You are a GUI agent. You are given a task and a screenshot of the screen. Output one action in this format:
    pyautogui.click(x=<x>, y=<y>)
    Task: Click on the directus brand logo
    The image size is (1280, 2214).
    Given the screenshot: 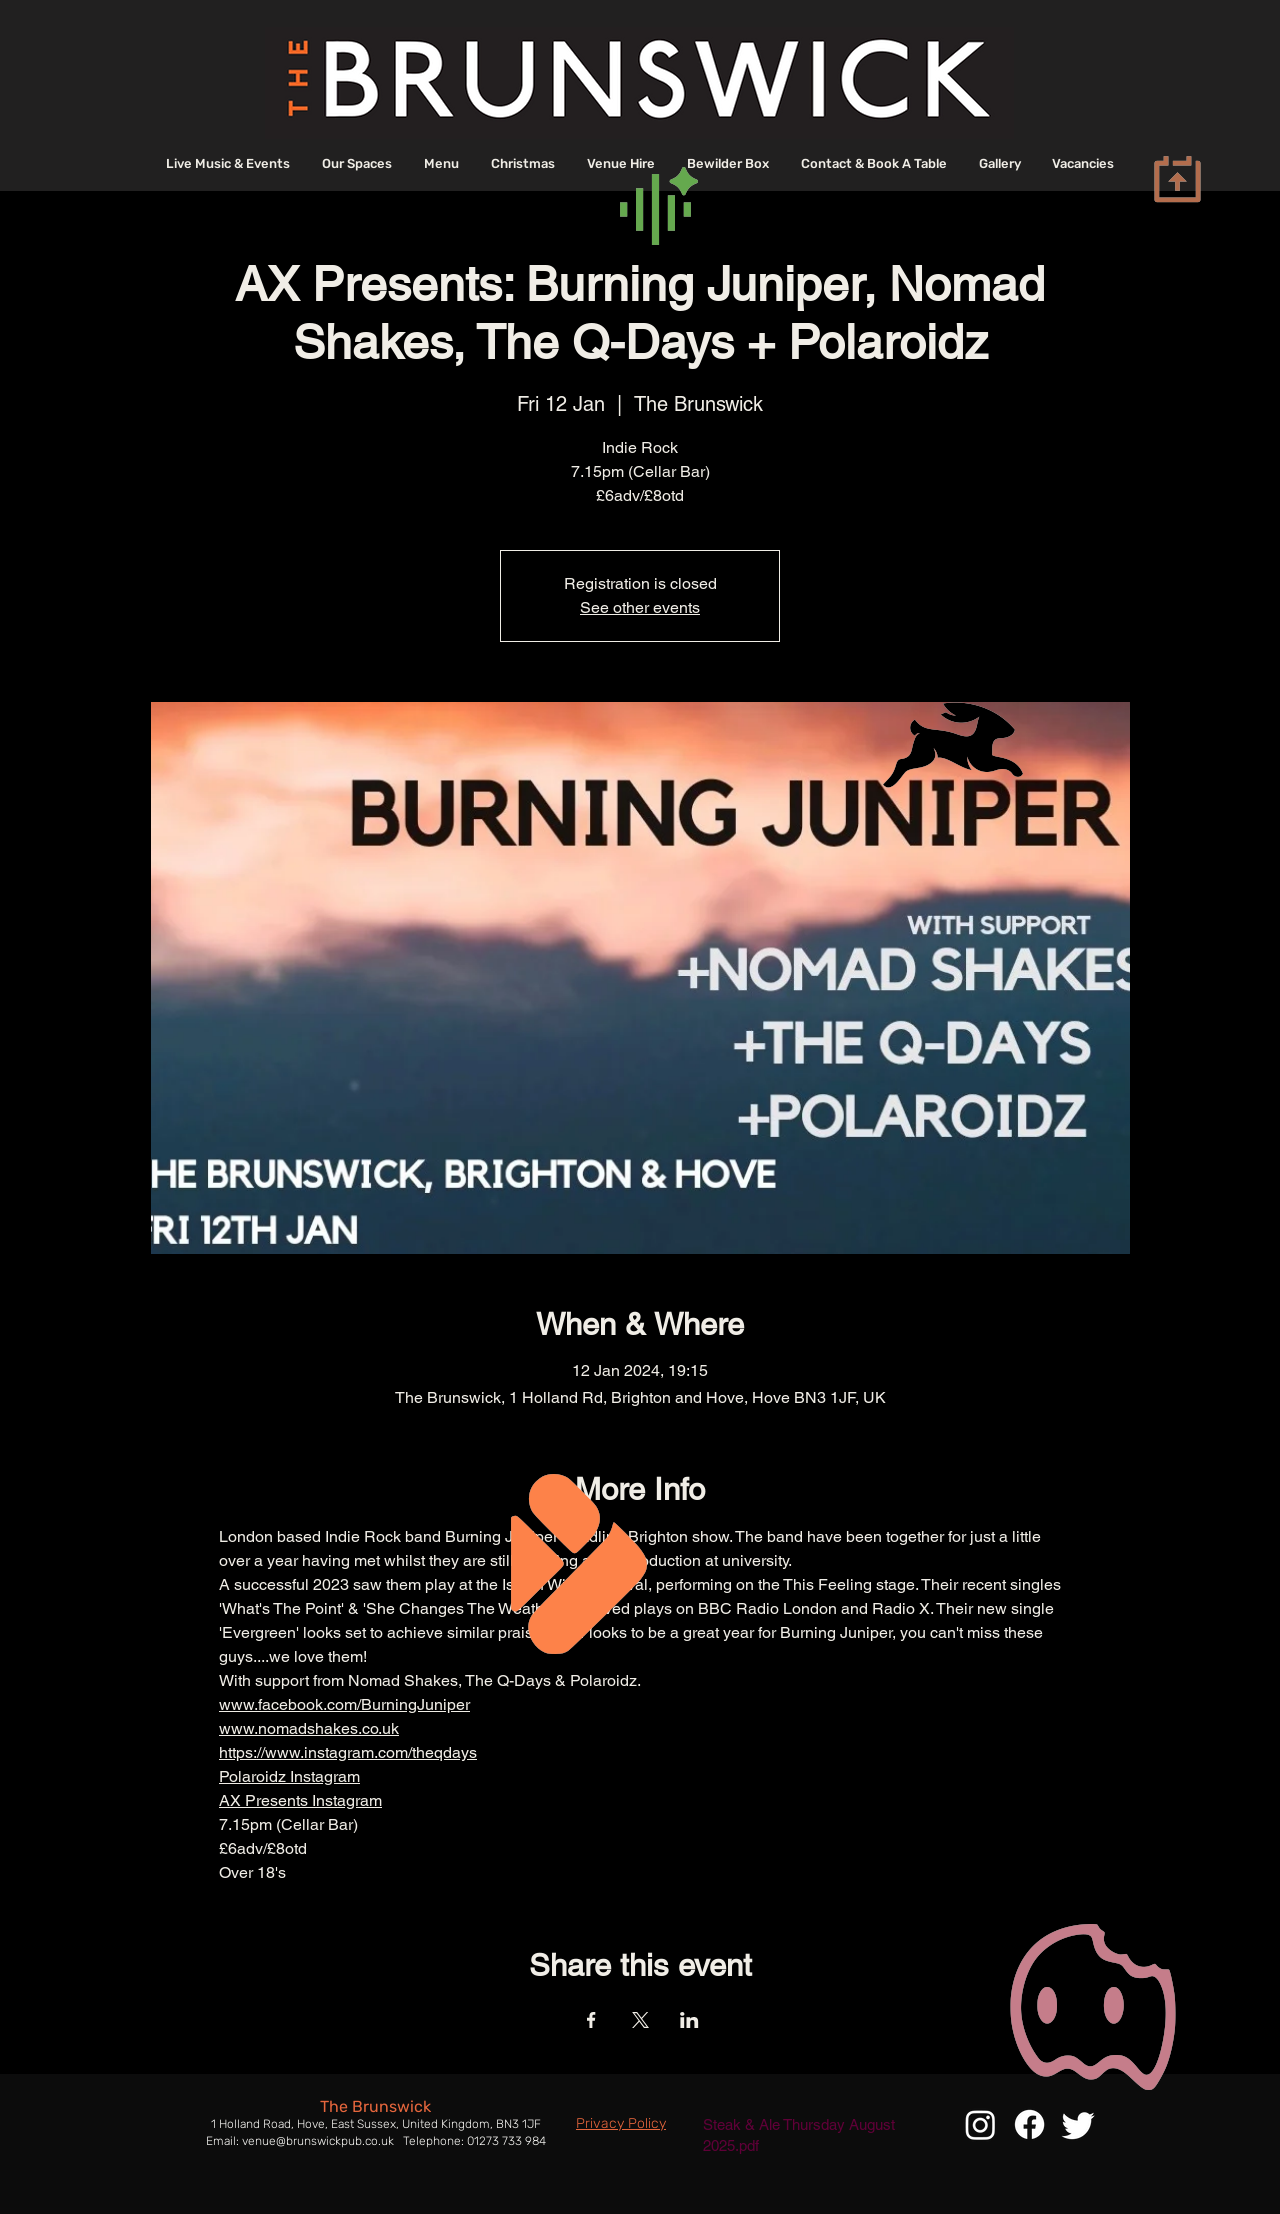 What is the action you would take?
    pyautogui.click(x=953, y=745)
    